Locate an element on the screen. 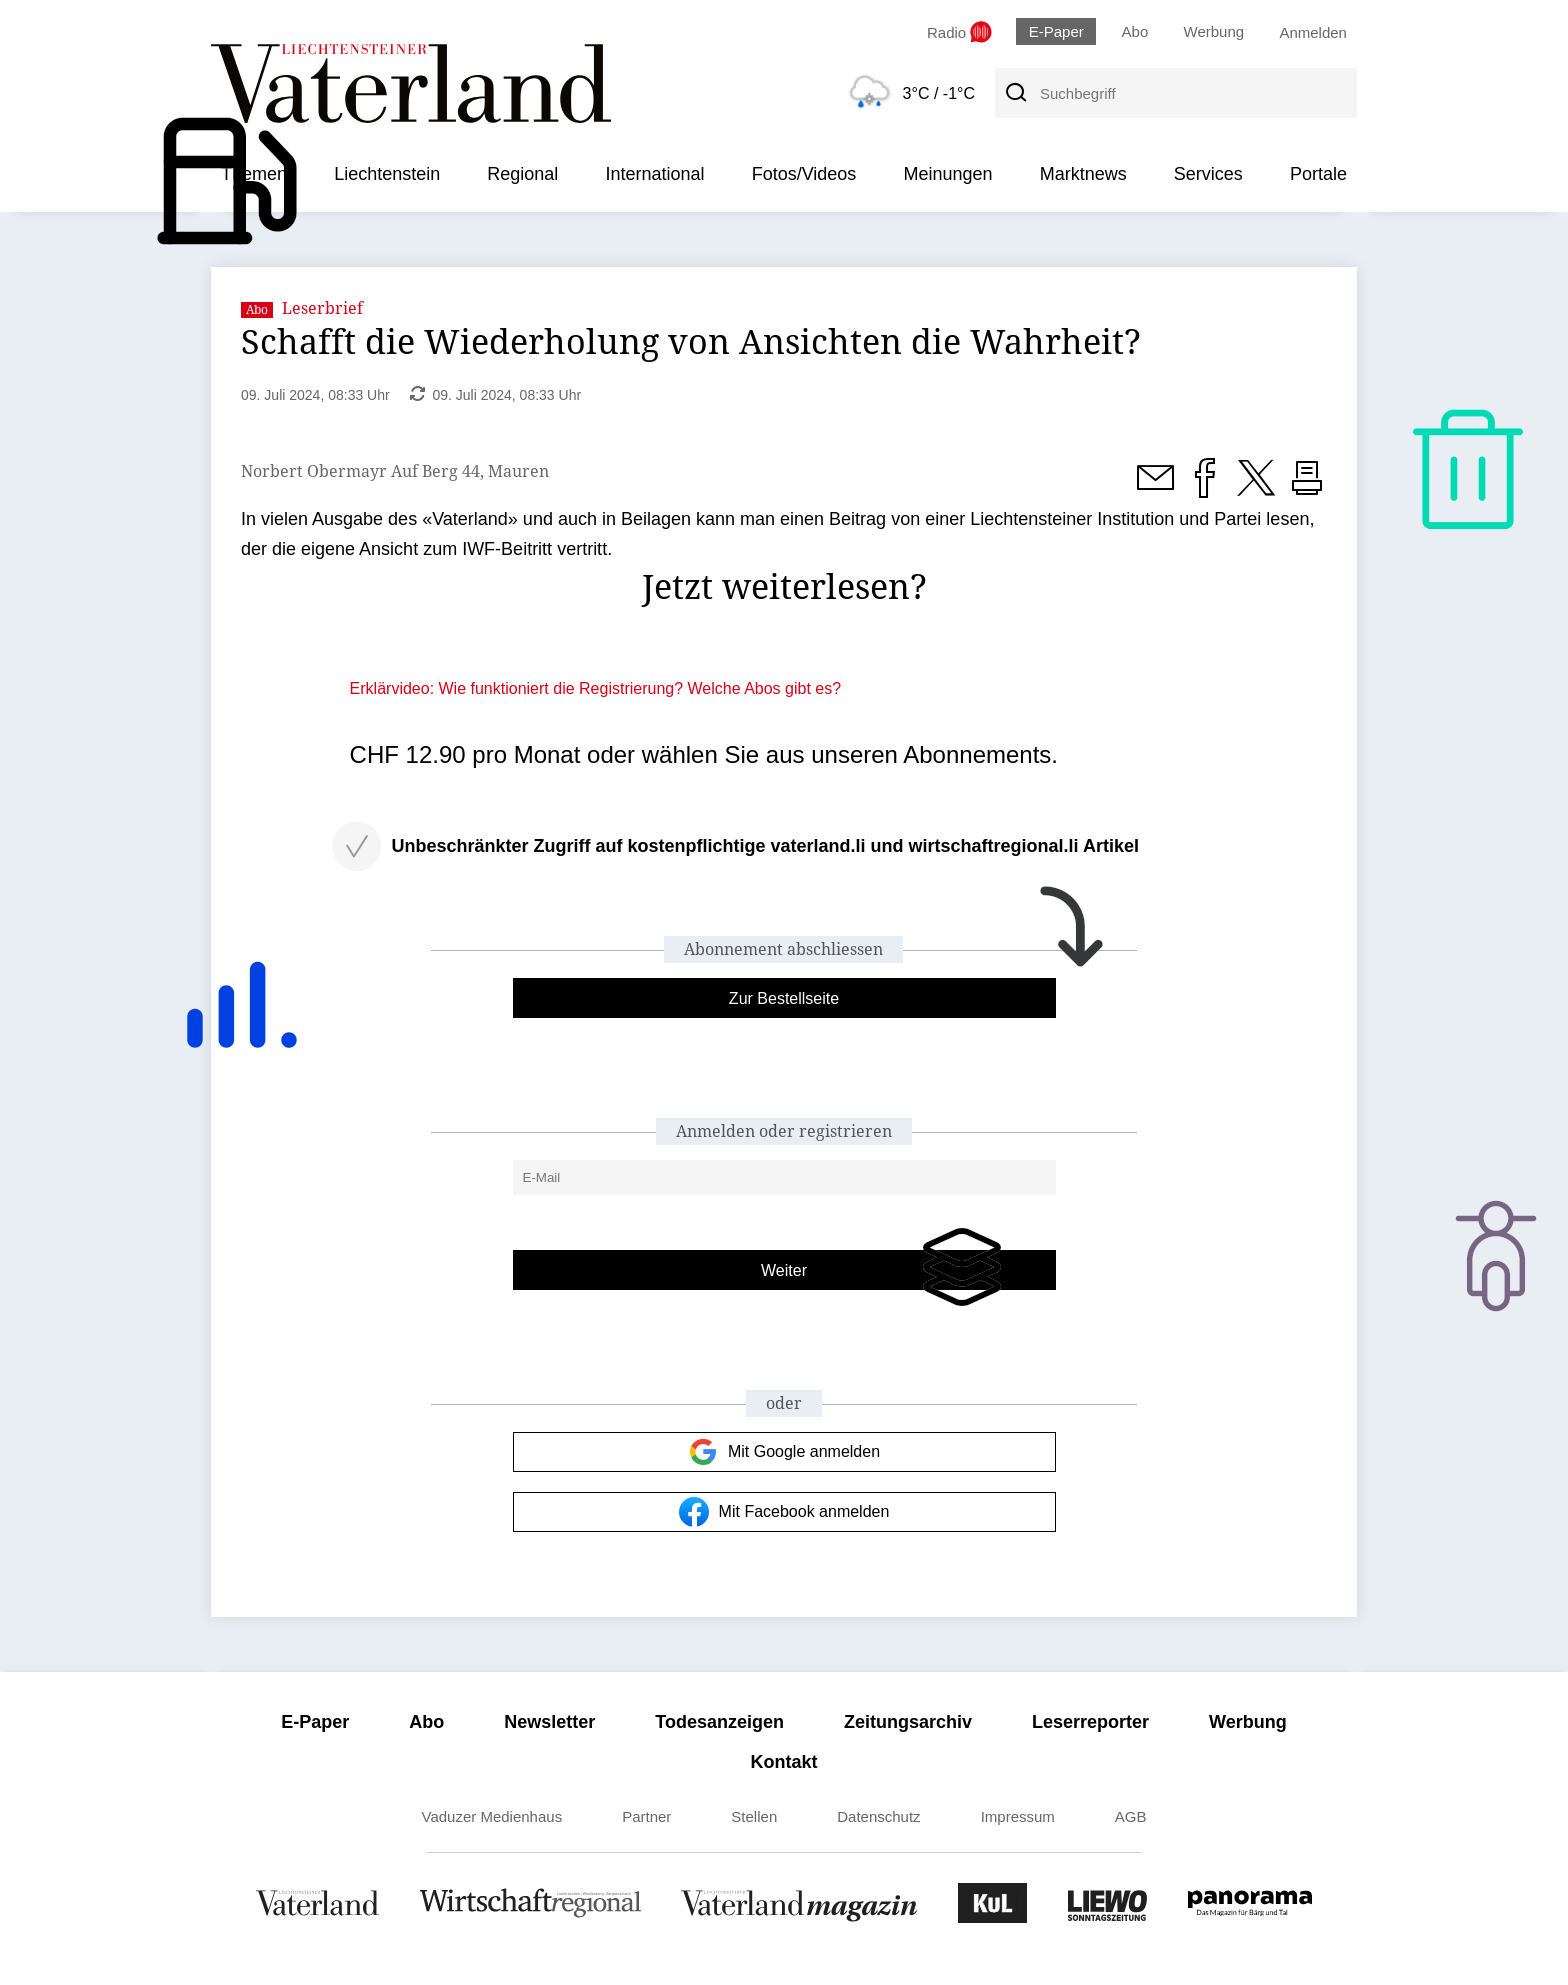 Image resolution: width=1568 pixels, height=1985 pixels. select moped or scooter as transportation mode is located at coordinates (1496, 1256).